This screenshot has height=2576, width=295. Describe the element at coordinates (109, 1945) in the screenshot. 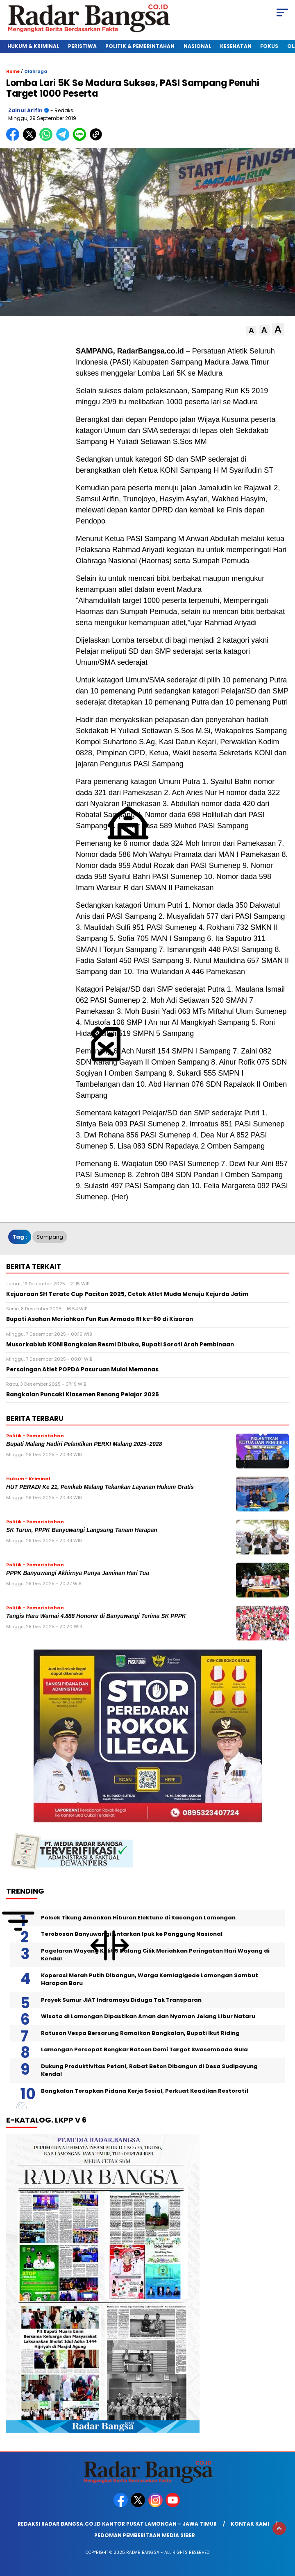

I see `adjust horizontal split between panels` at that location.